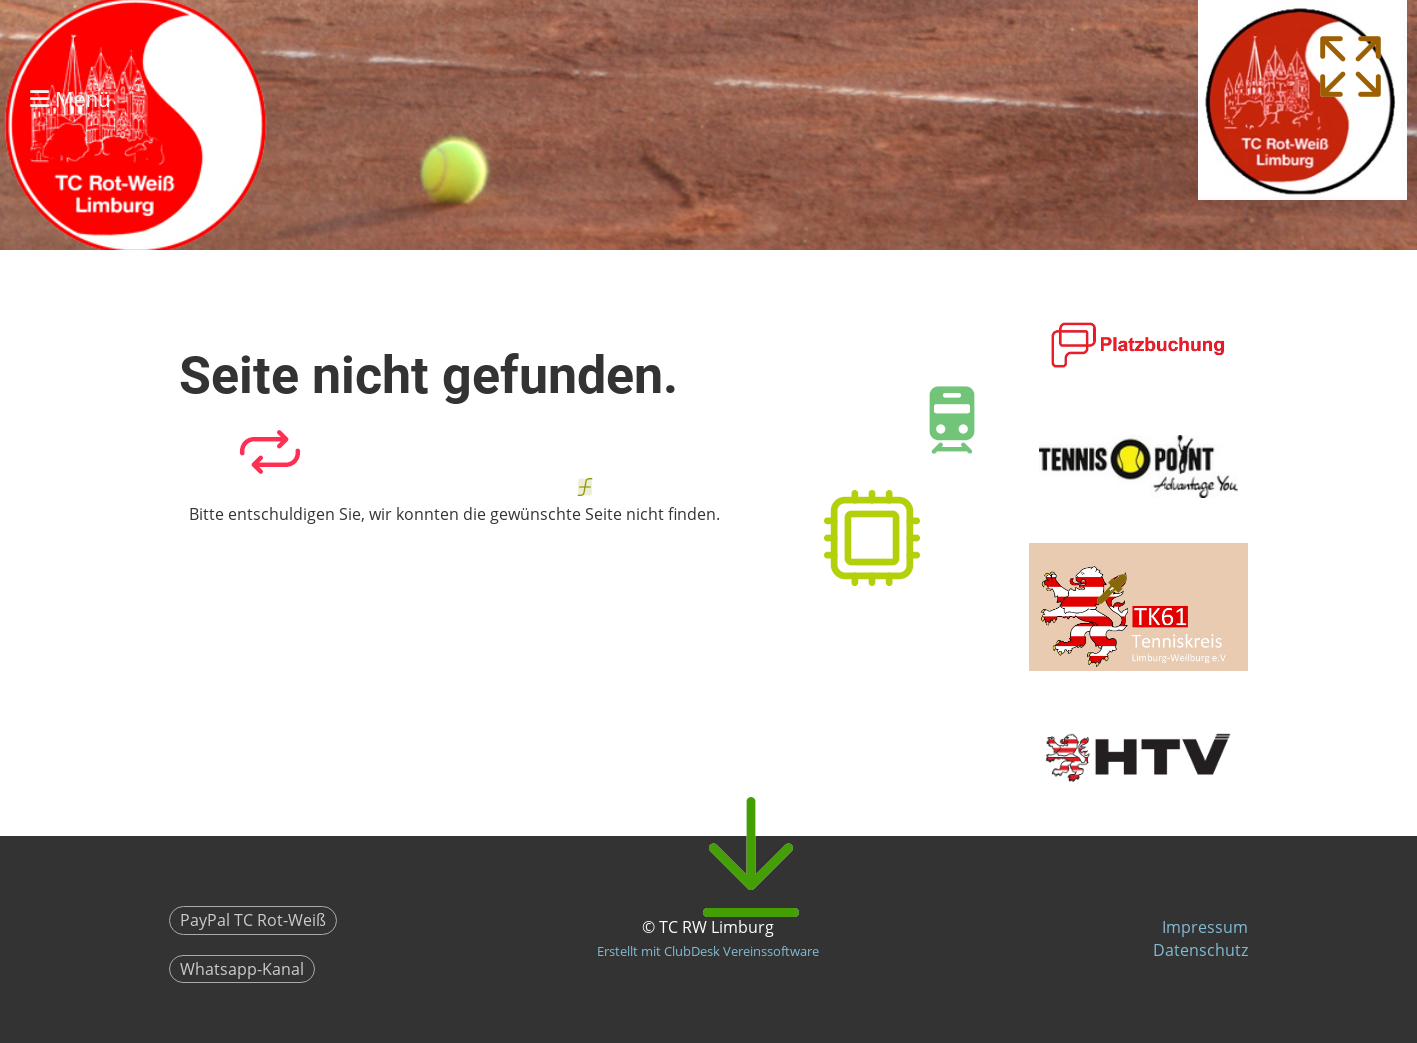 The width and height of the screenshot is (1417, 1043). Describe the element at coordinates (585, 487) in the screenshot. I see `insert a mathematical function or formula` at that location.